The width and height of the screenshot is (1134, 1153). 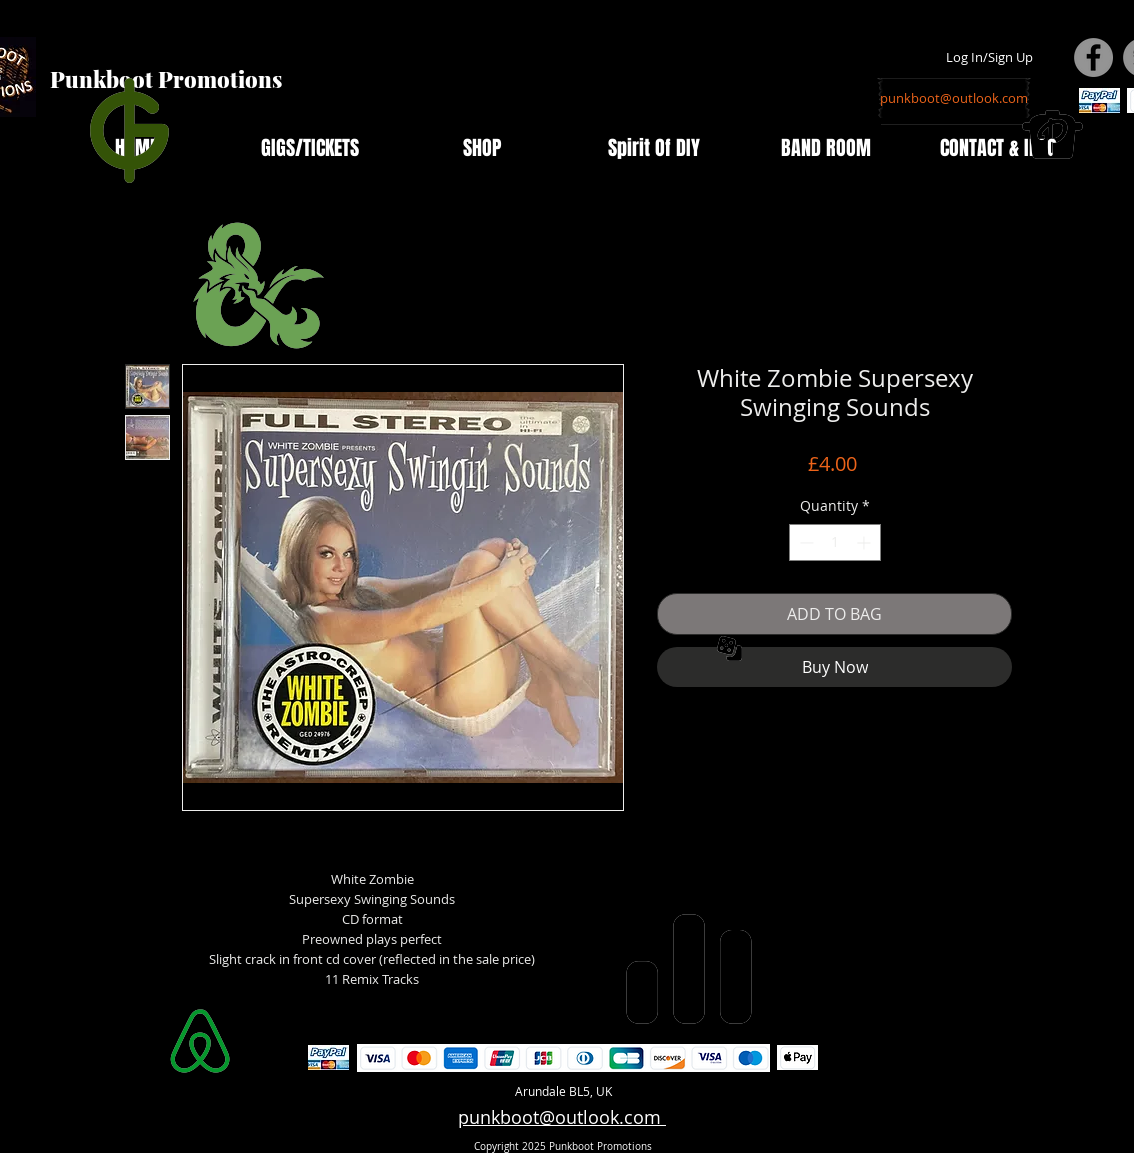 What do you see at coordinates (258, 285) in the screenshot?
I see `Dungeons & Dragons logo` at bounding box center [258, 285].